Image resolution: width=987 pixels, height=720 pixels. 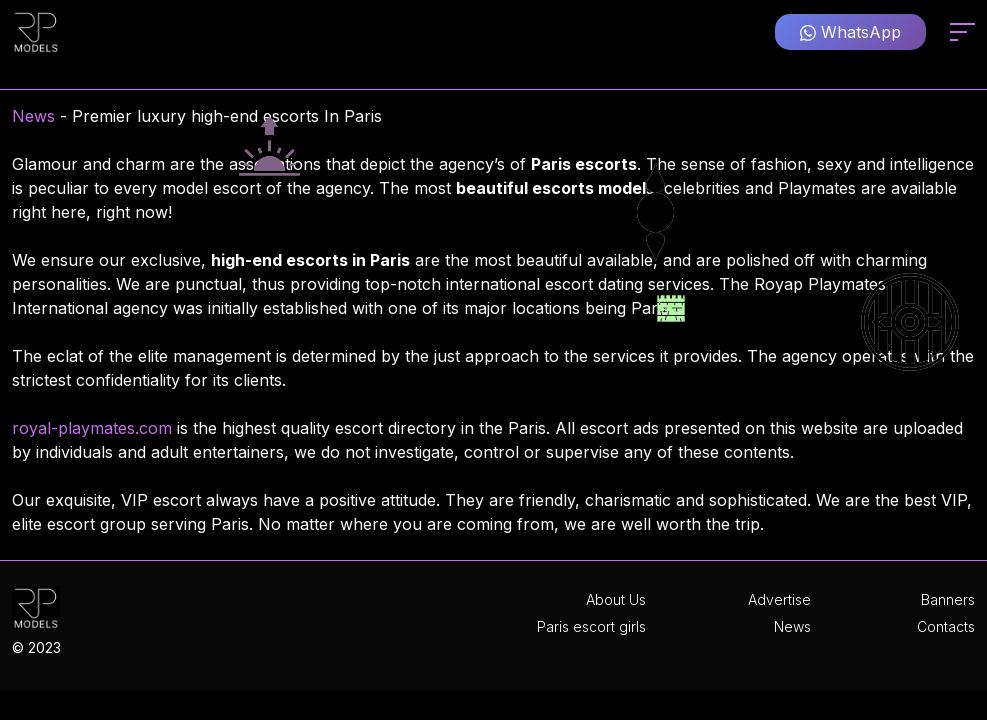 I want to click on build or upgrade defensive fortifications, so click(x=671, y=308).